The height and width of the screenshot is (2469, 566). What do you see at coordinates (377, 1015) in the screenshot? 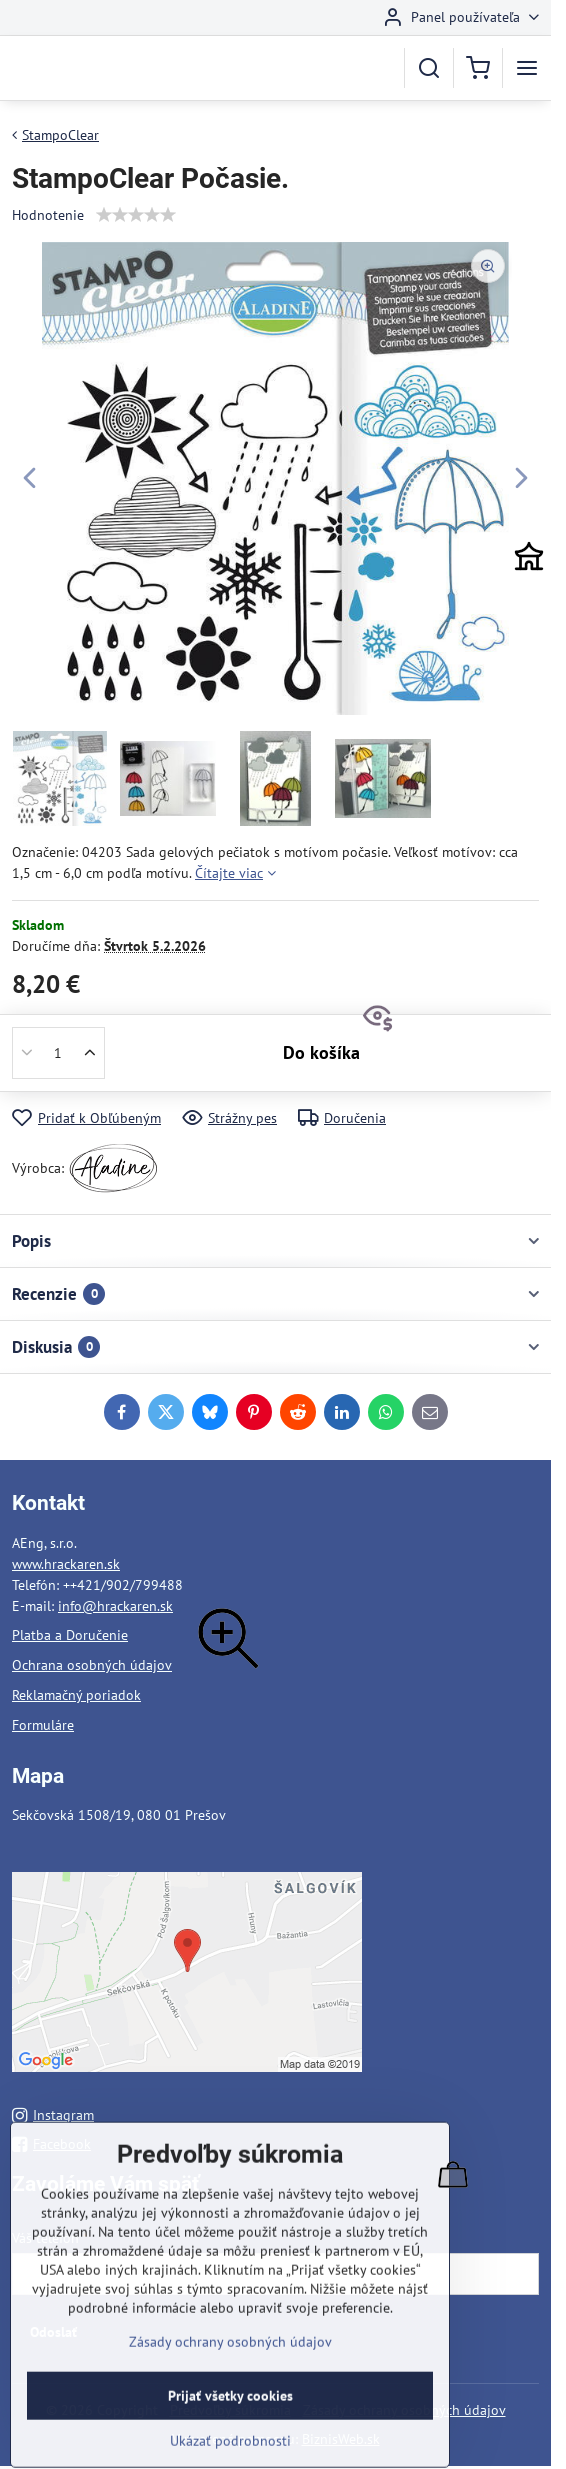
I see `view pricing or cost details` at bounding box center [377, 1015].